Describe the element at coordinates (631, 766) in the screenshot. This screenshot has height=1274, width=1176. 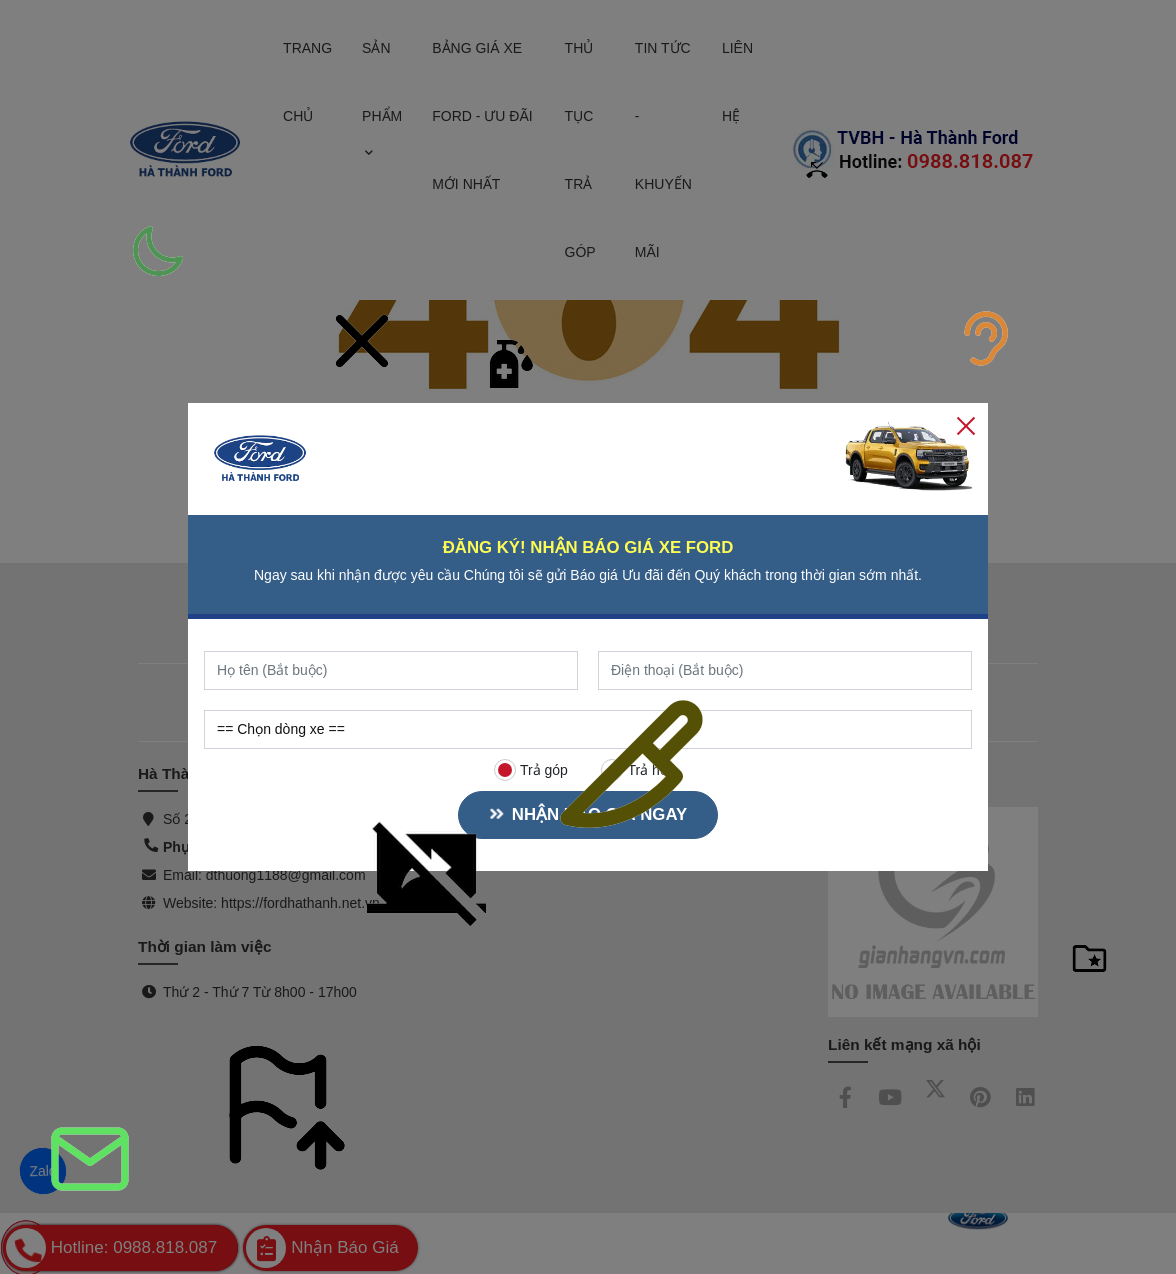
I see `access cutting or slicing tools` at that location.